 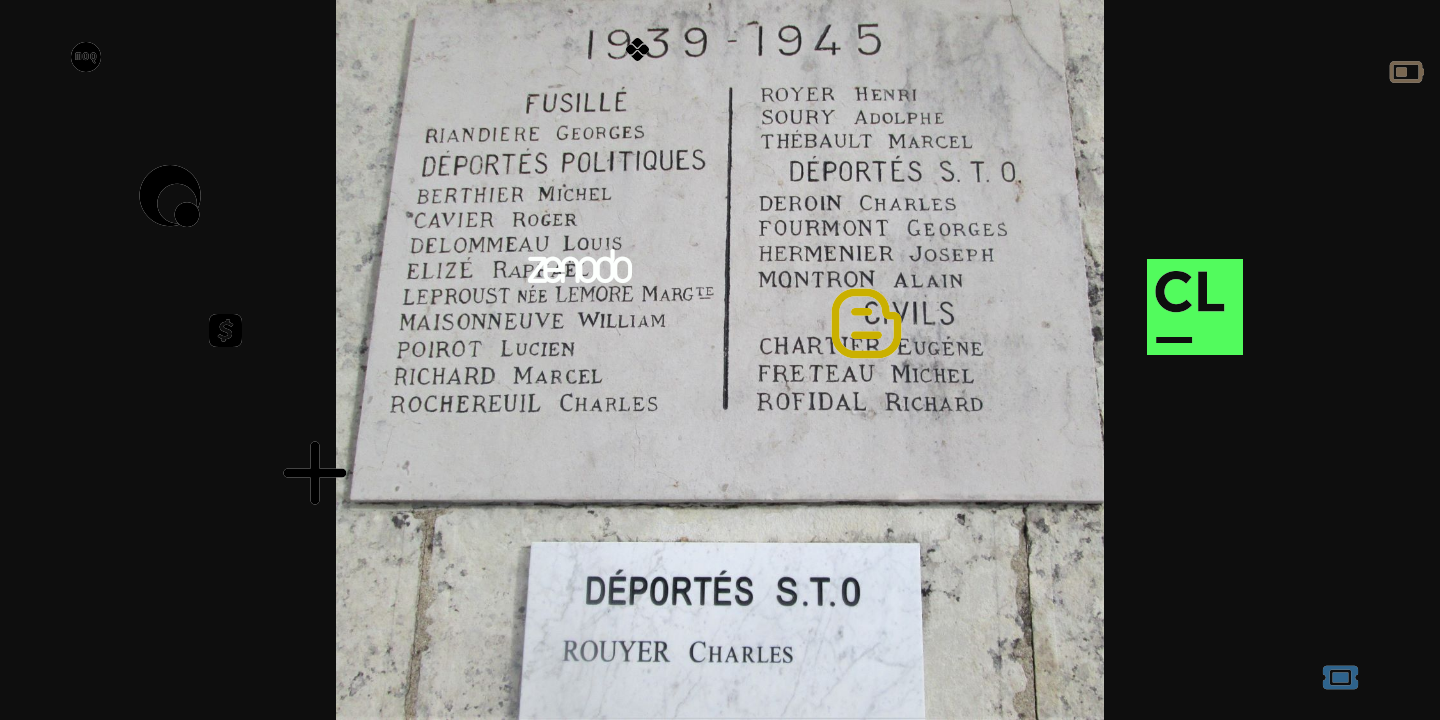 I want to click on open Cash App, so click(x=225, y=330).